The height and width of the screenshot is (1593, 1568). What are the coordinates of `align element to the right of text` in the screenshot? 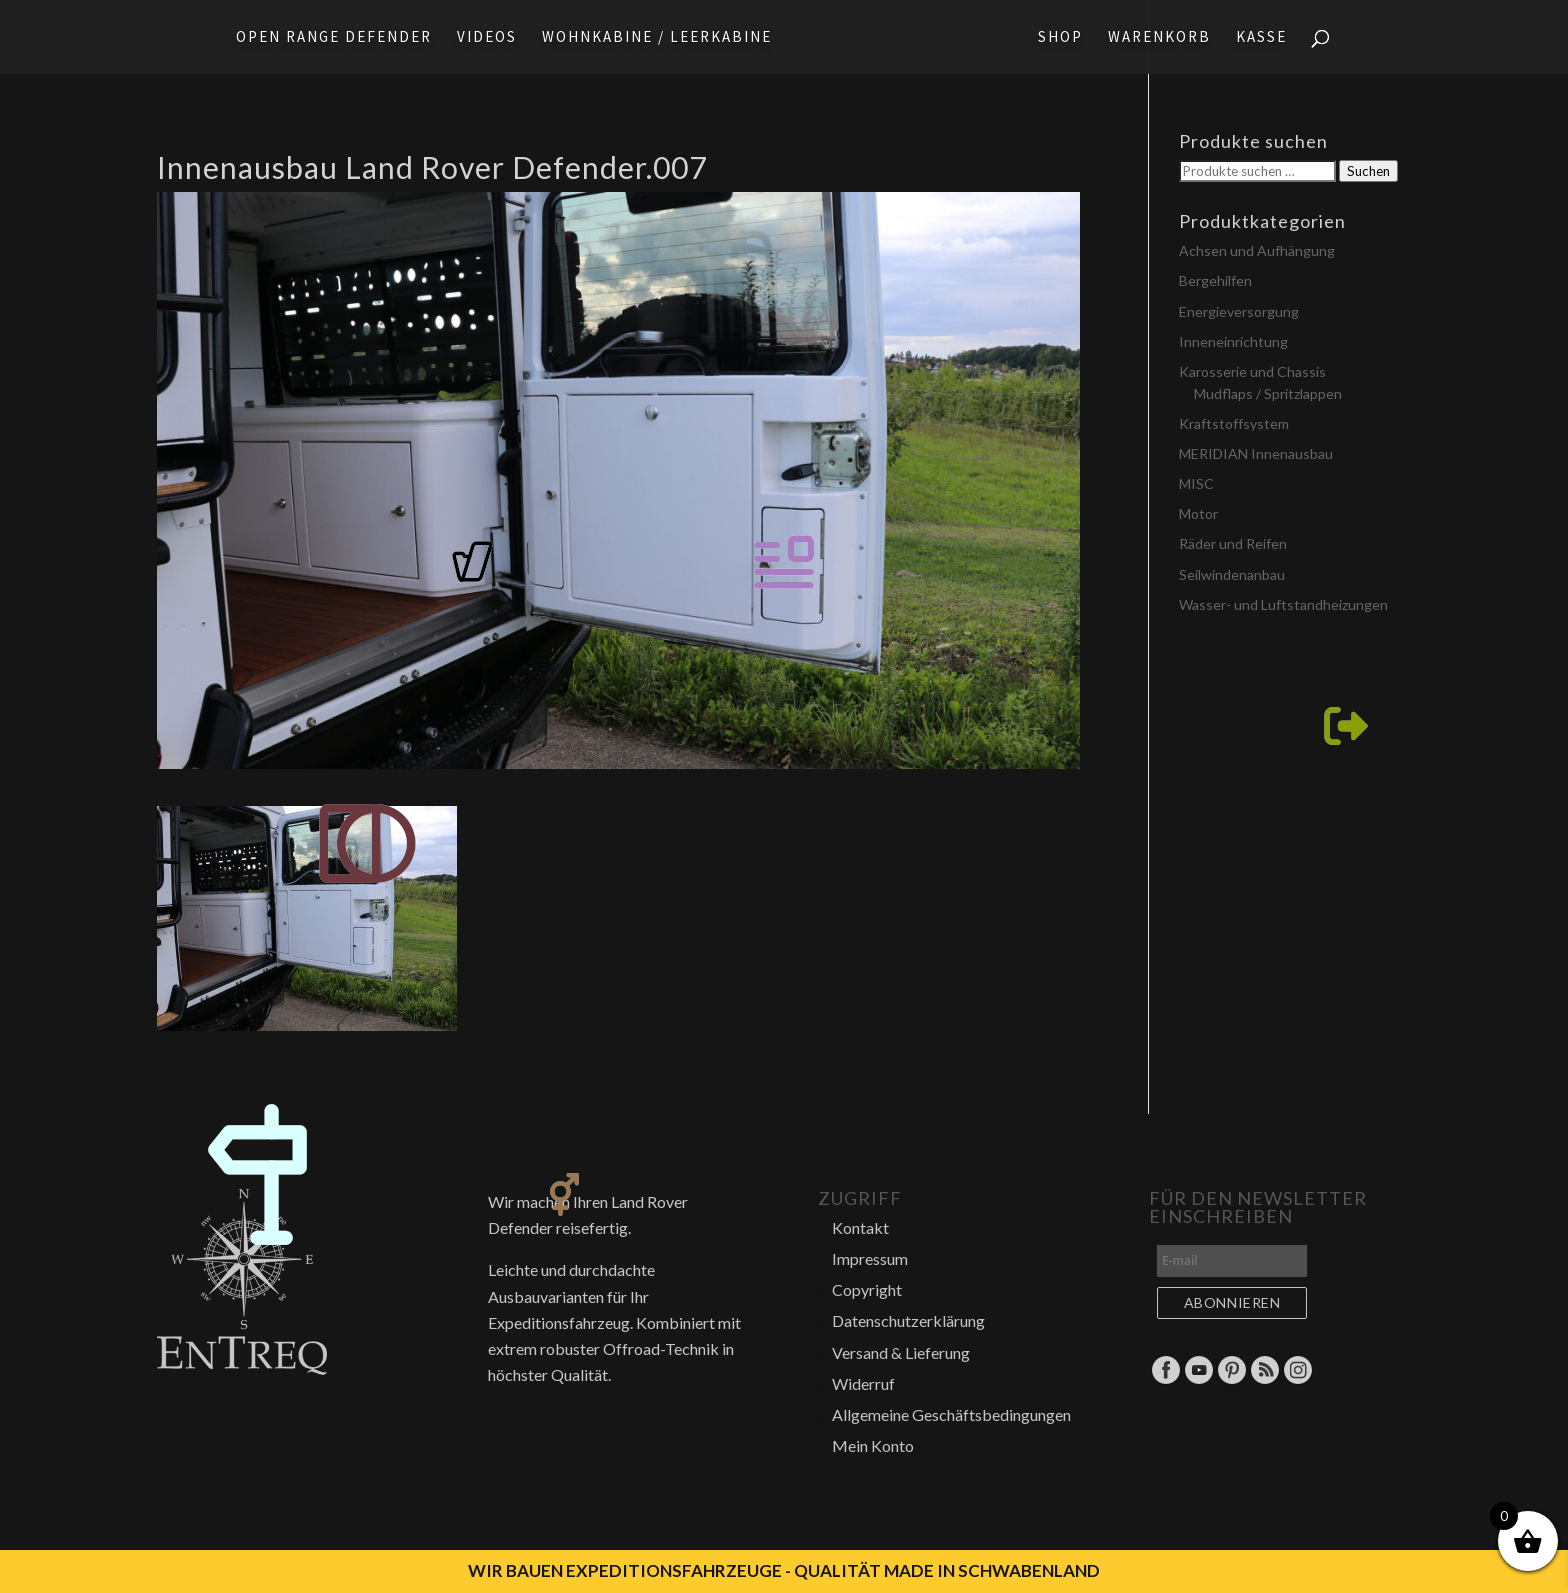 It's located at (784, 562).